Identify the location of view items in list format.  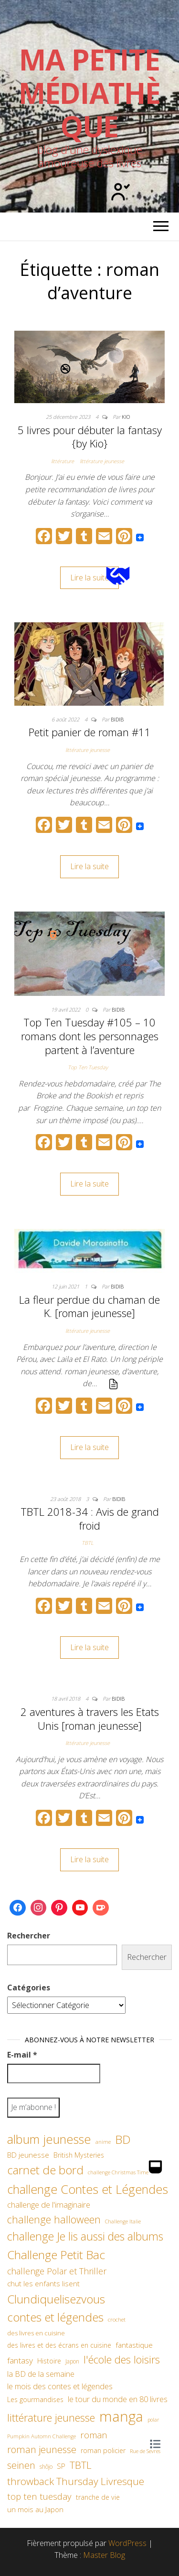
(155, 2444).